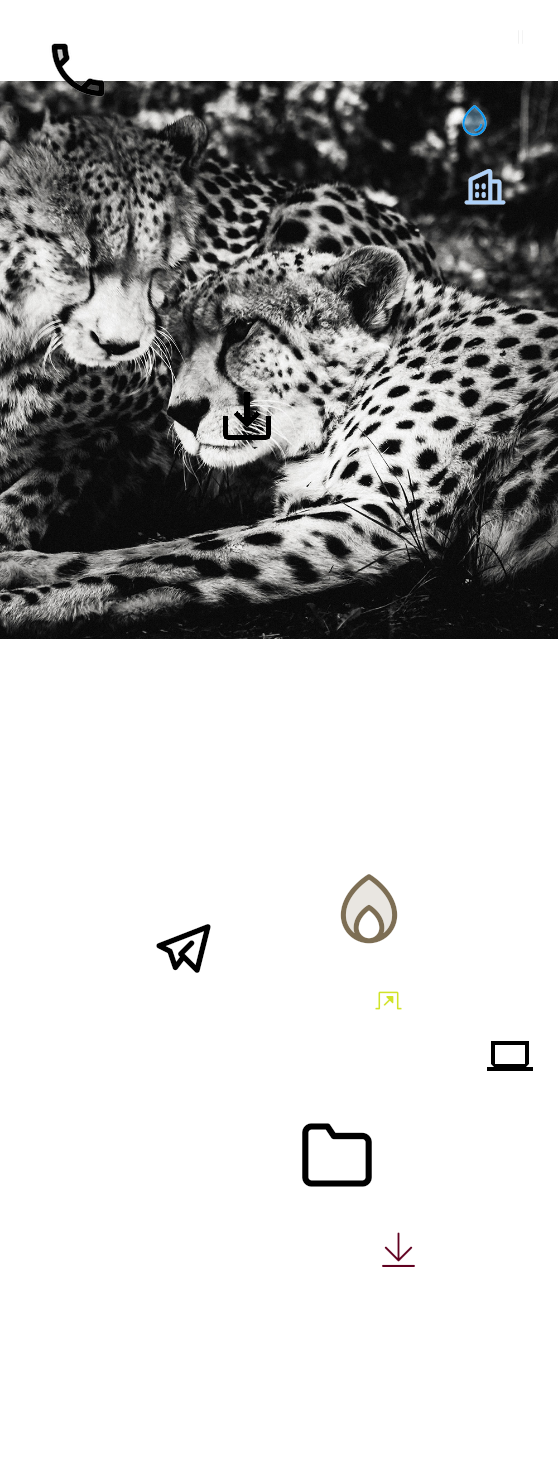 The image size is (558, 1463). What do you see at coordinates (78, 70) in the screenshot?
I see `make a phone call` at bounding box center [78, 70].